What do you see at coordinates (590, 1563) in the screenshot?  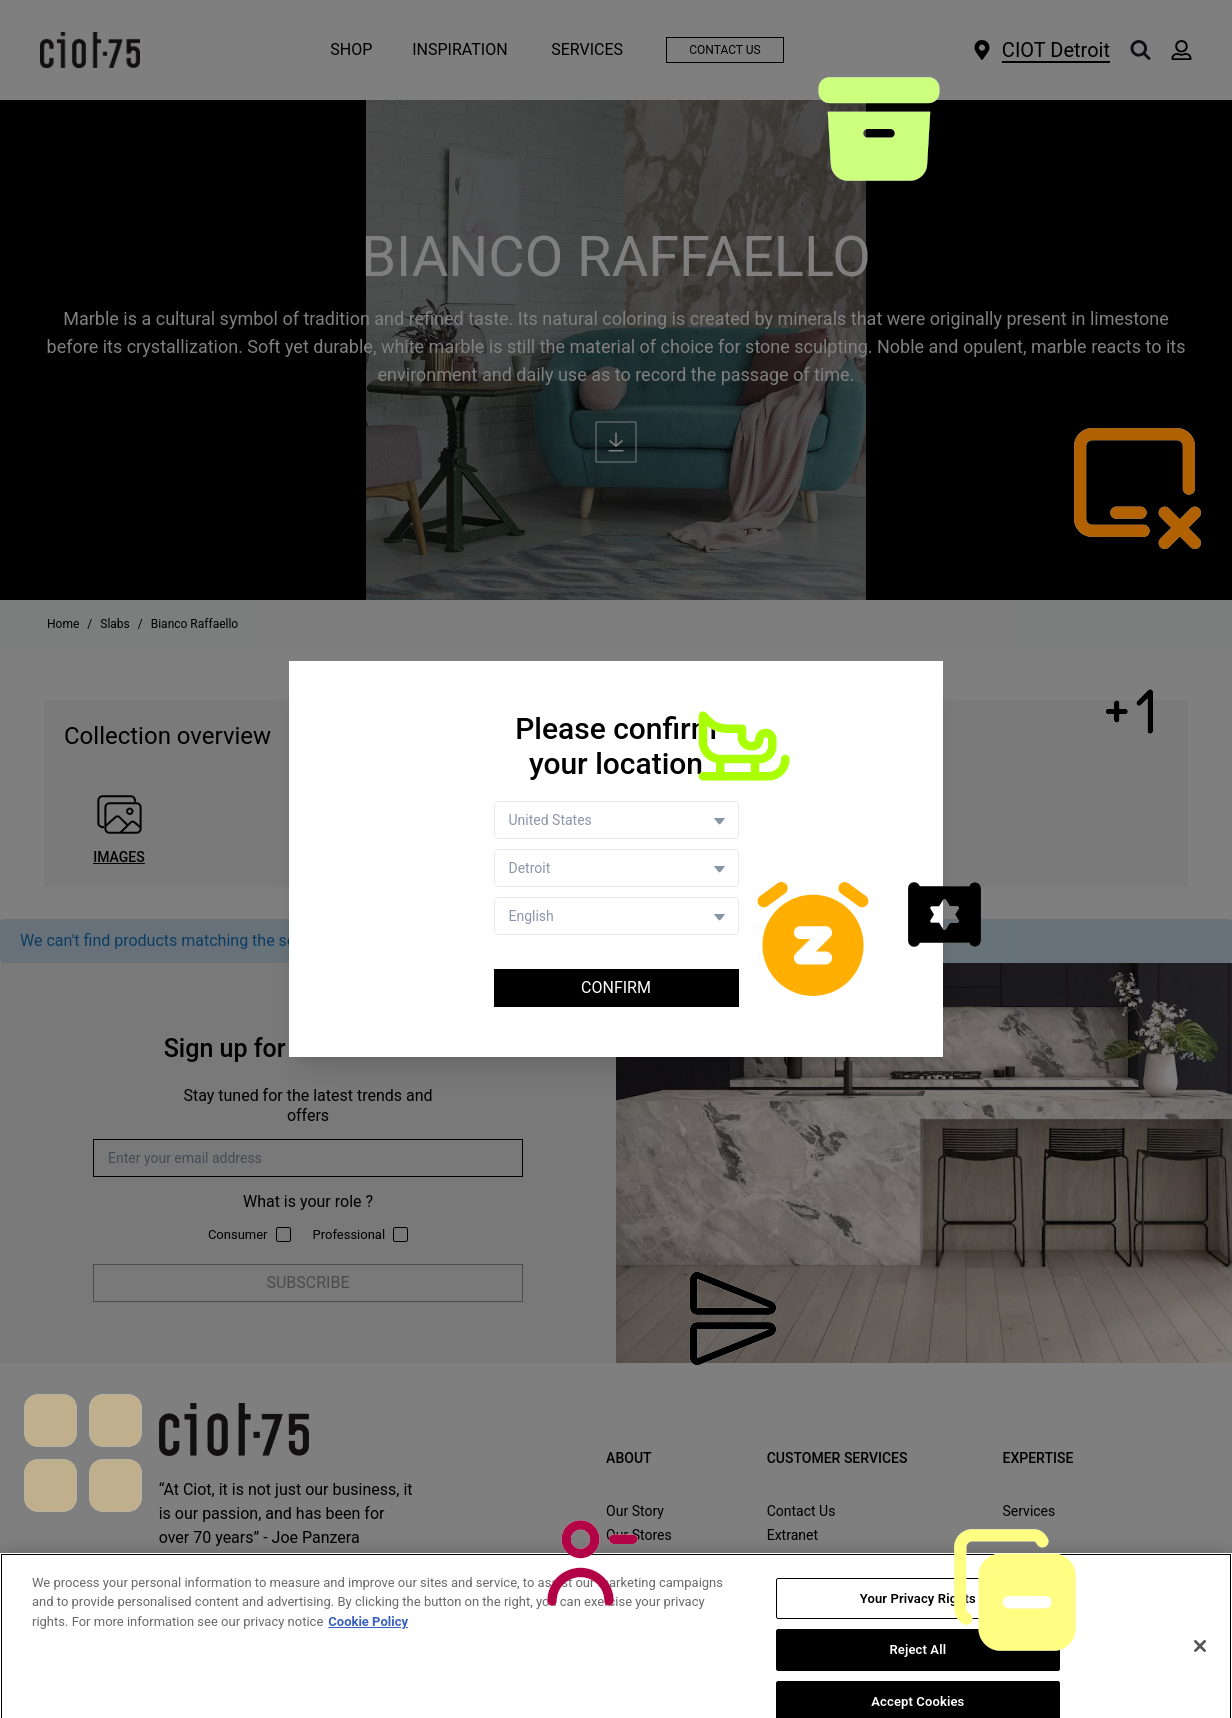 I see `remove a contact or friend` at bounding box center [590, 1563].